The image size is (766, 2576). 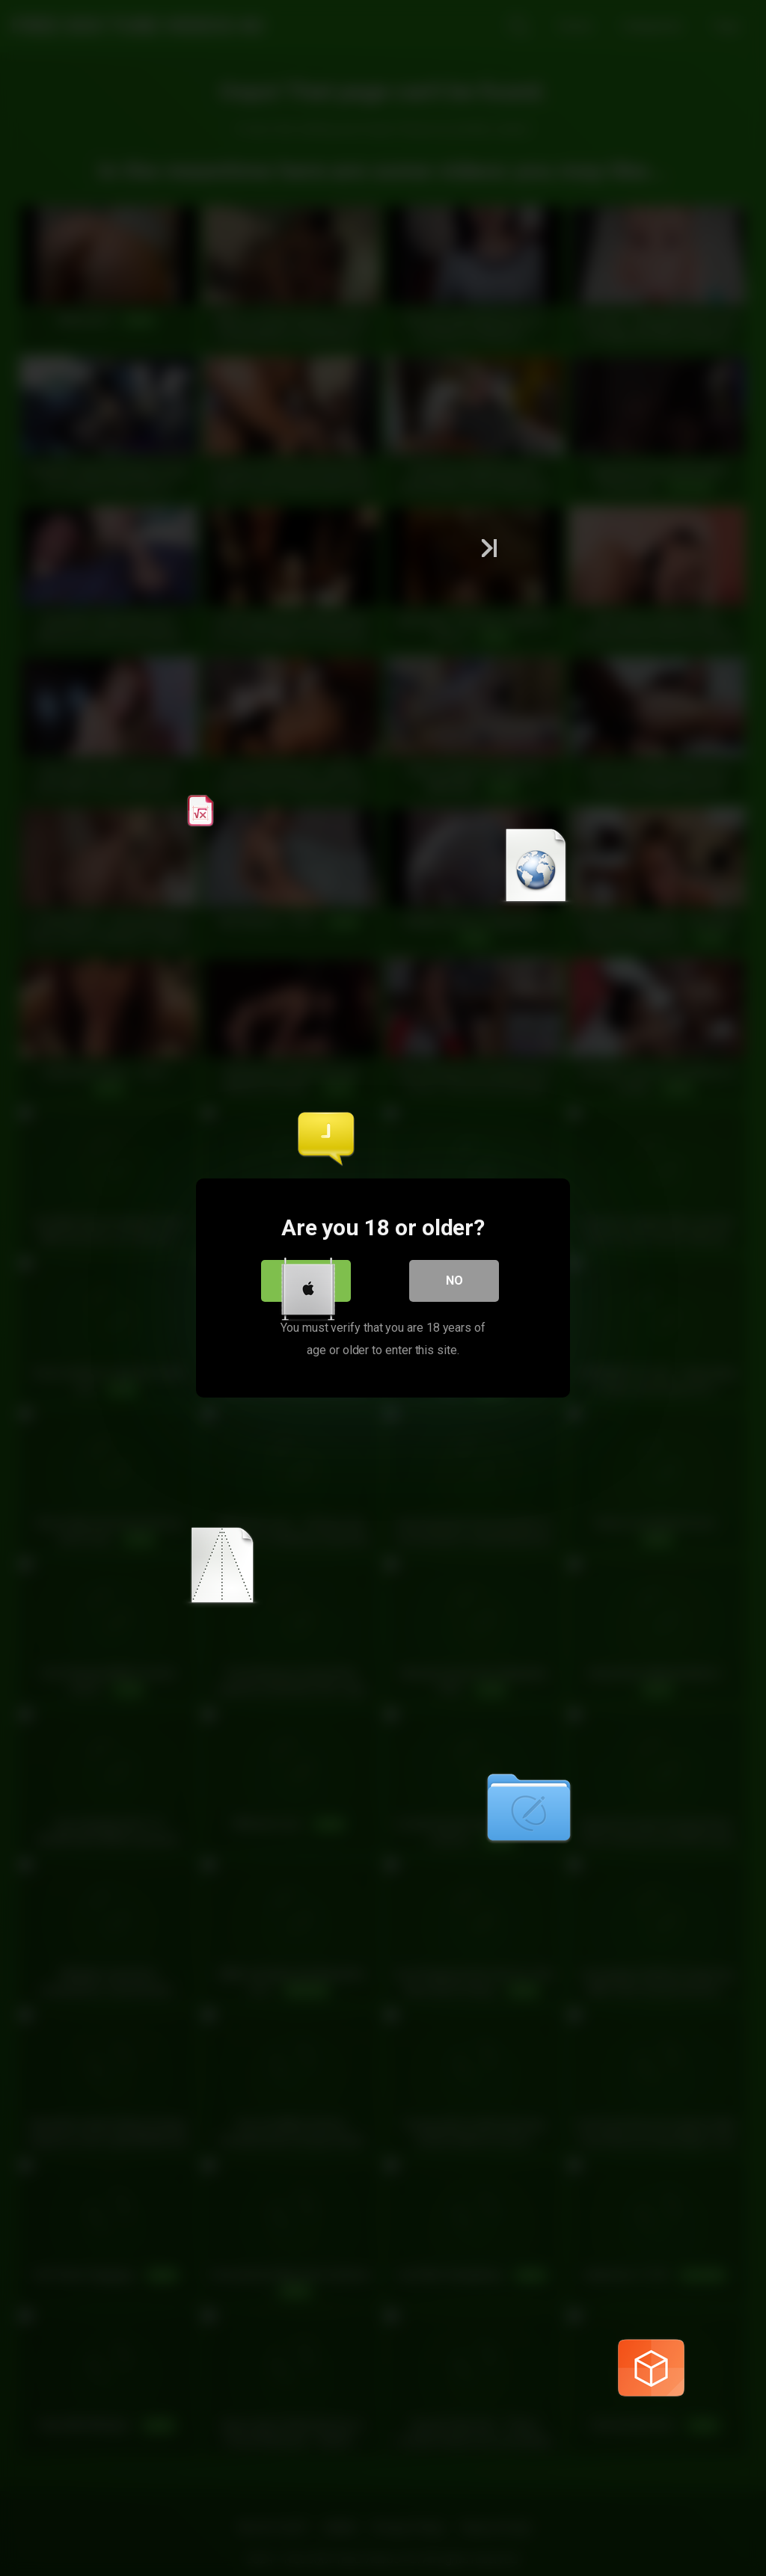 I want to click on mac pro desktop computer, so click(x=308, y=1290).